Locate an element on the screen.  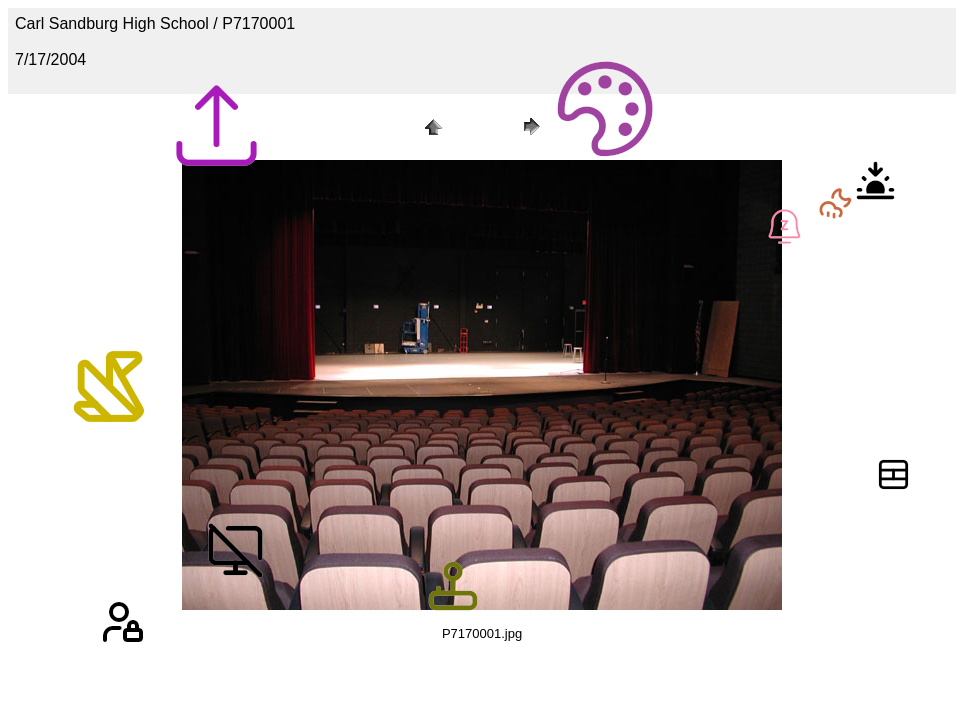
split table cells is located at coordinates (893, 474).